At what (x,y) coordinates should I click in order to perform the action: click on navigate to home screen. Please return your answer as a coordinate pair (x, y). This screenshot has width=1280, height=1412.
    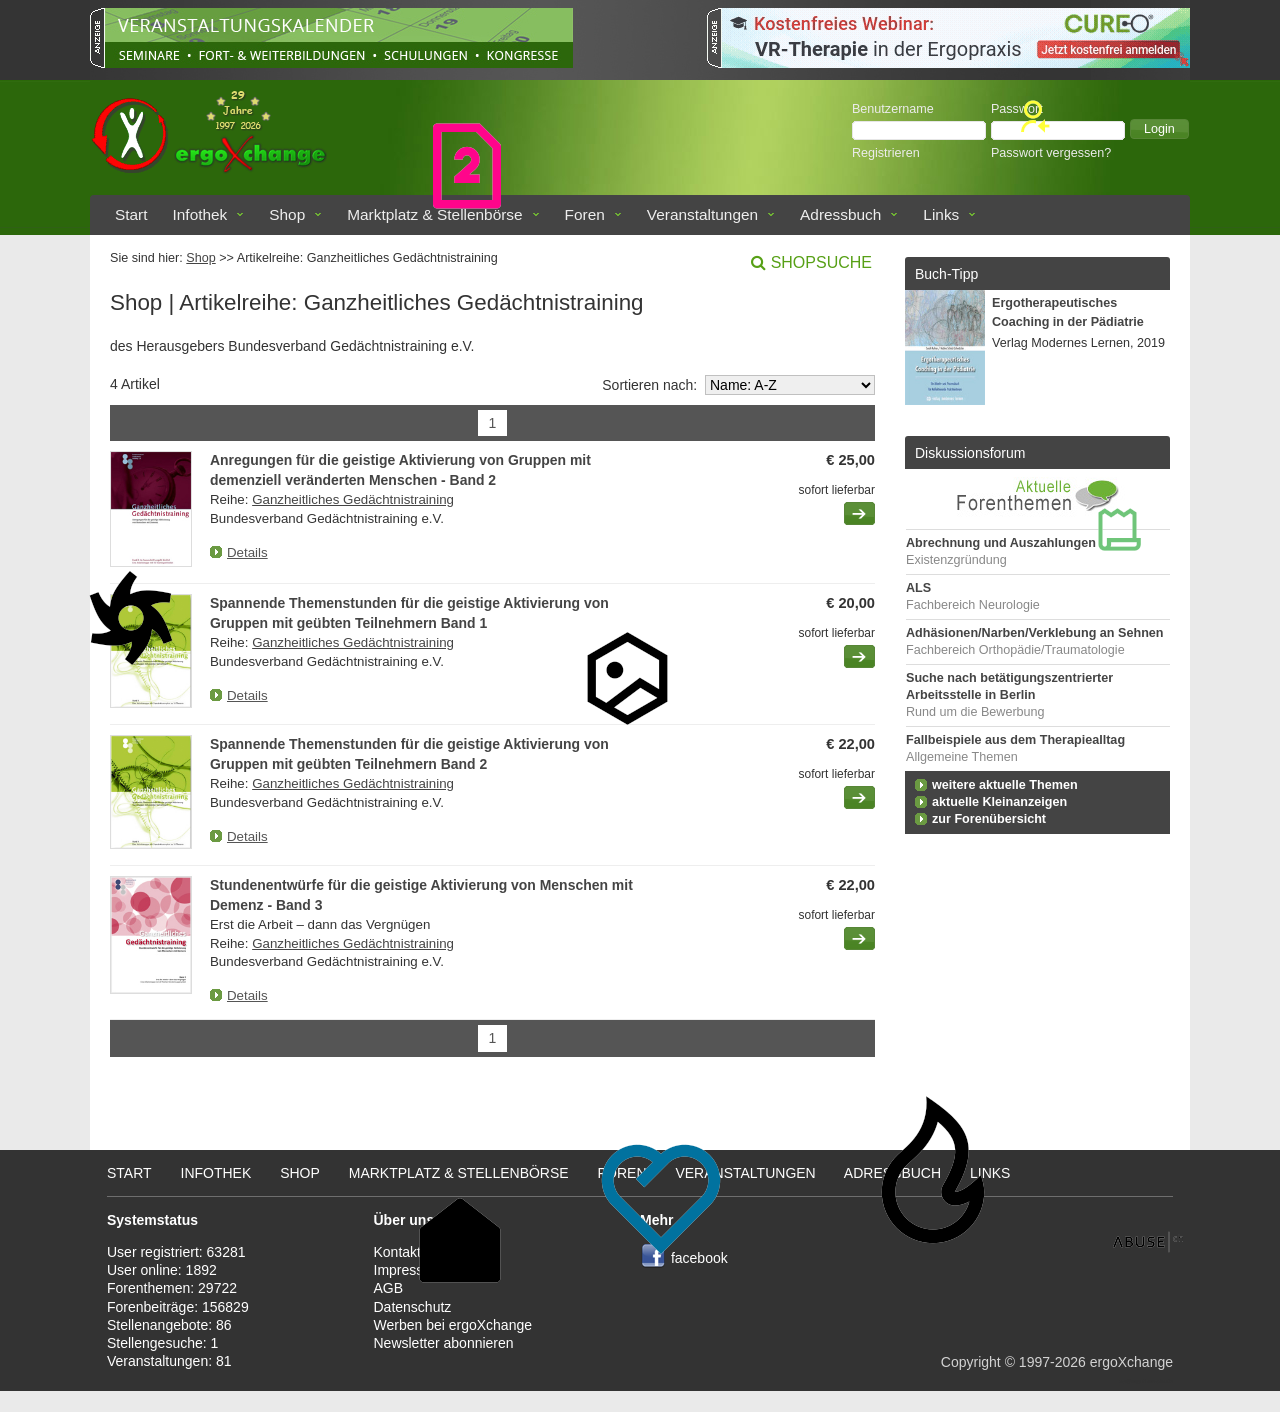
    Looking at the image, I should click on (460, 1242).